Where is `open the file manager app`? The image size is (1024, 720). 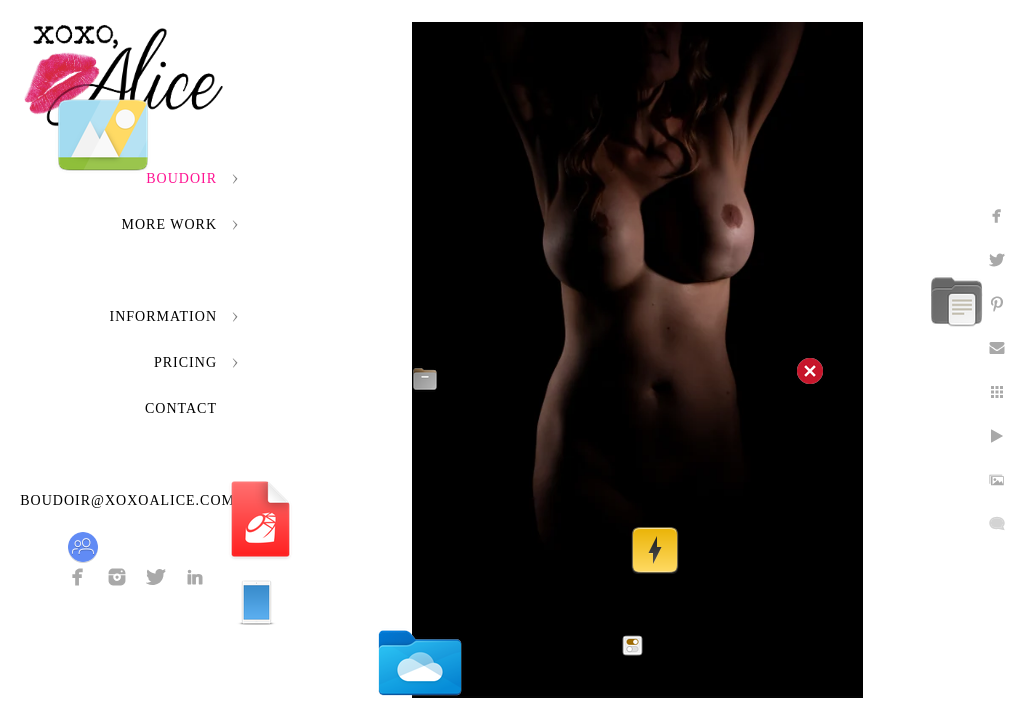 open the file manager app is located at coordinates (425, 379).